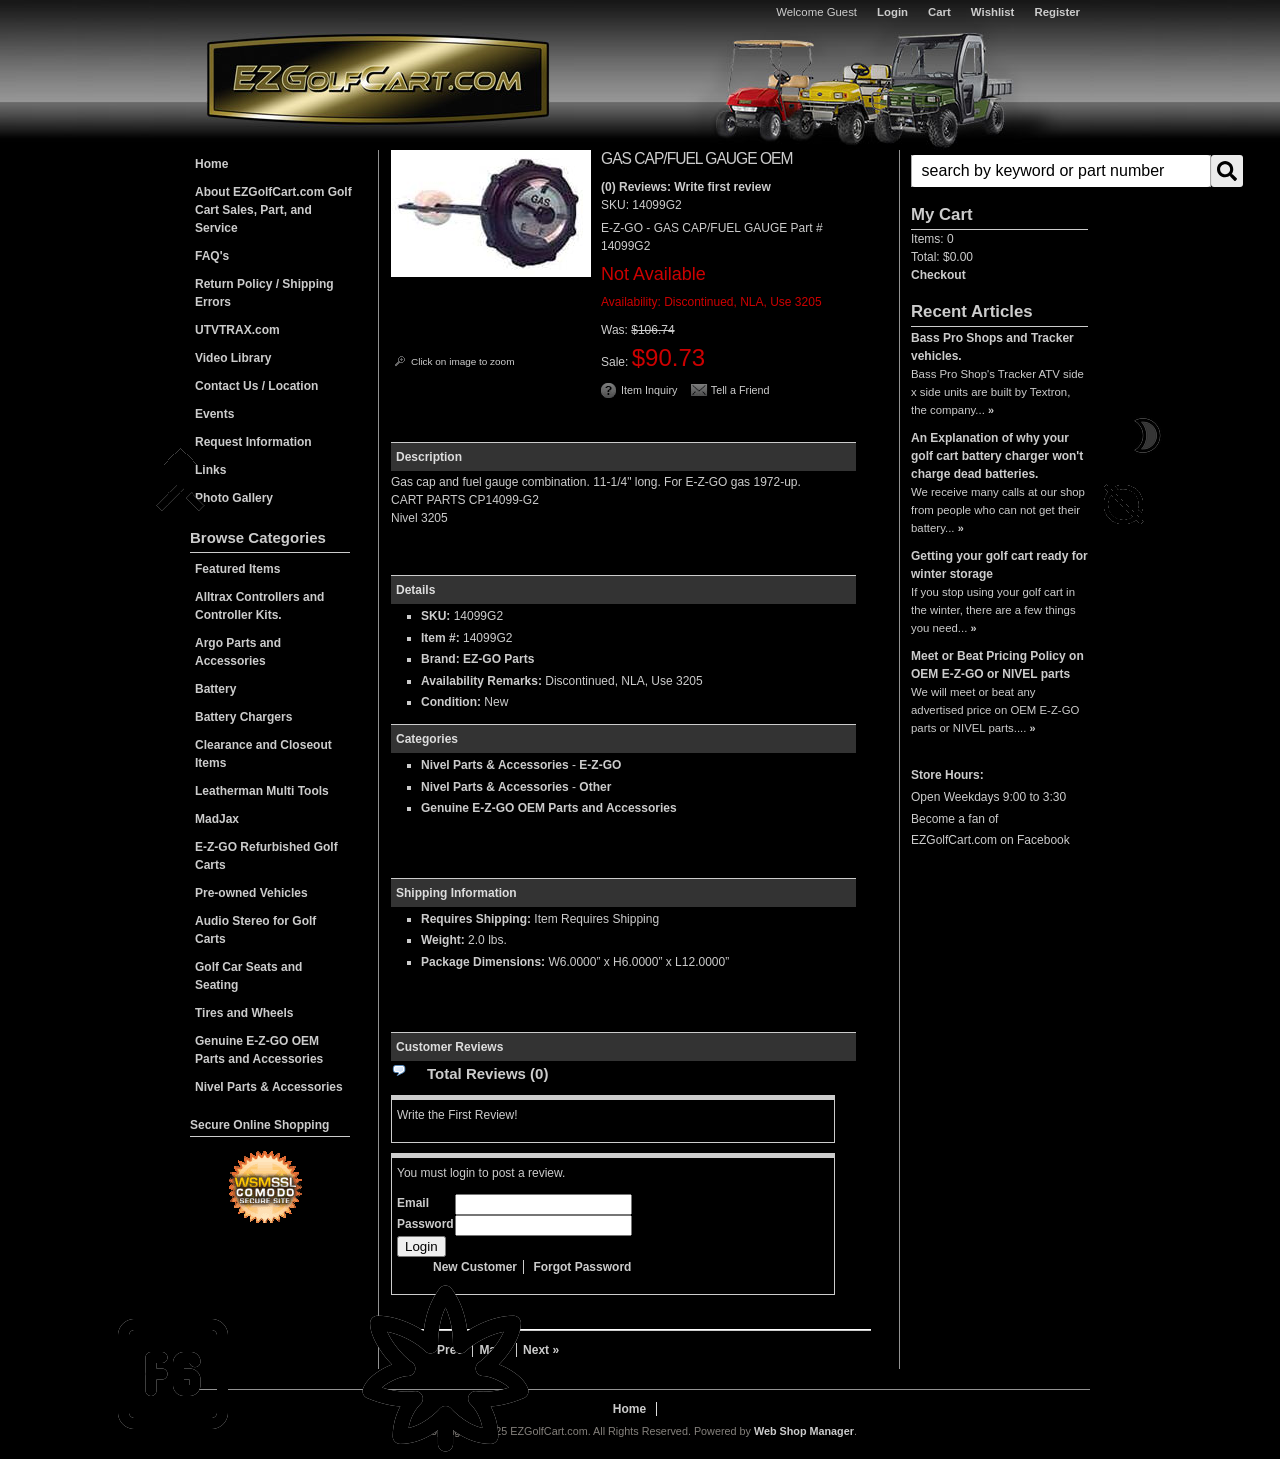 The width and height of the screenshot is (1280, 1459). I want to click on merge multiple calls into a conference call, so click(180, 479).